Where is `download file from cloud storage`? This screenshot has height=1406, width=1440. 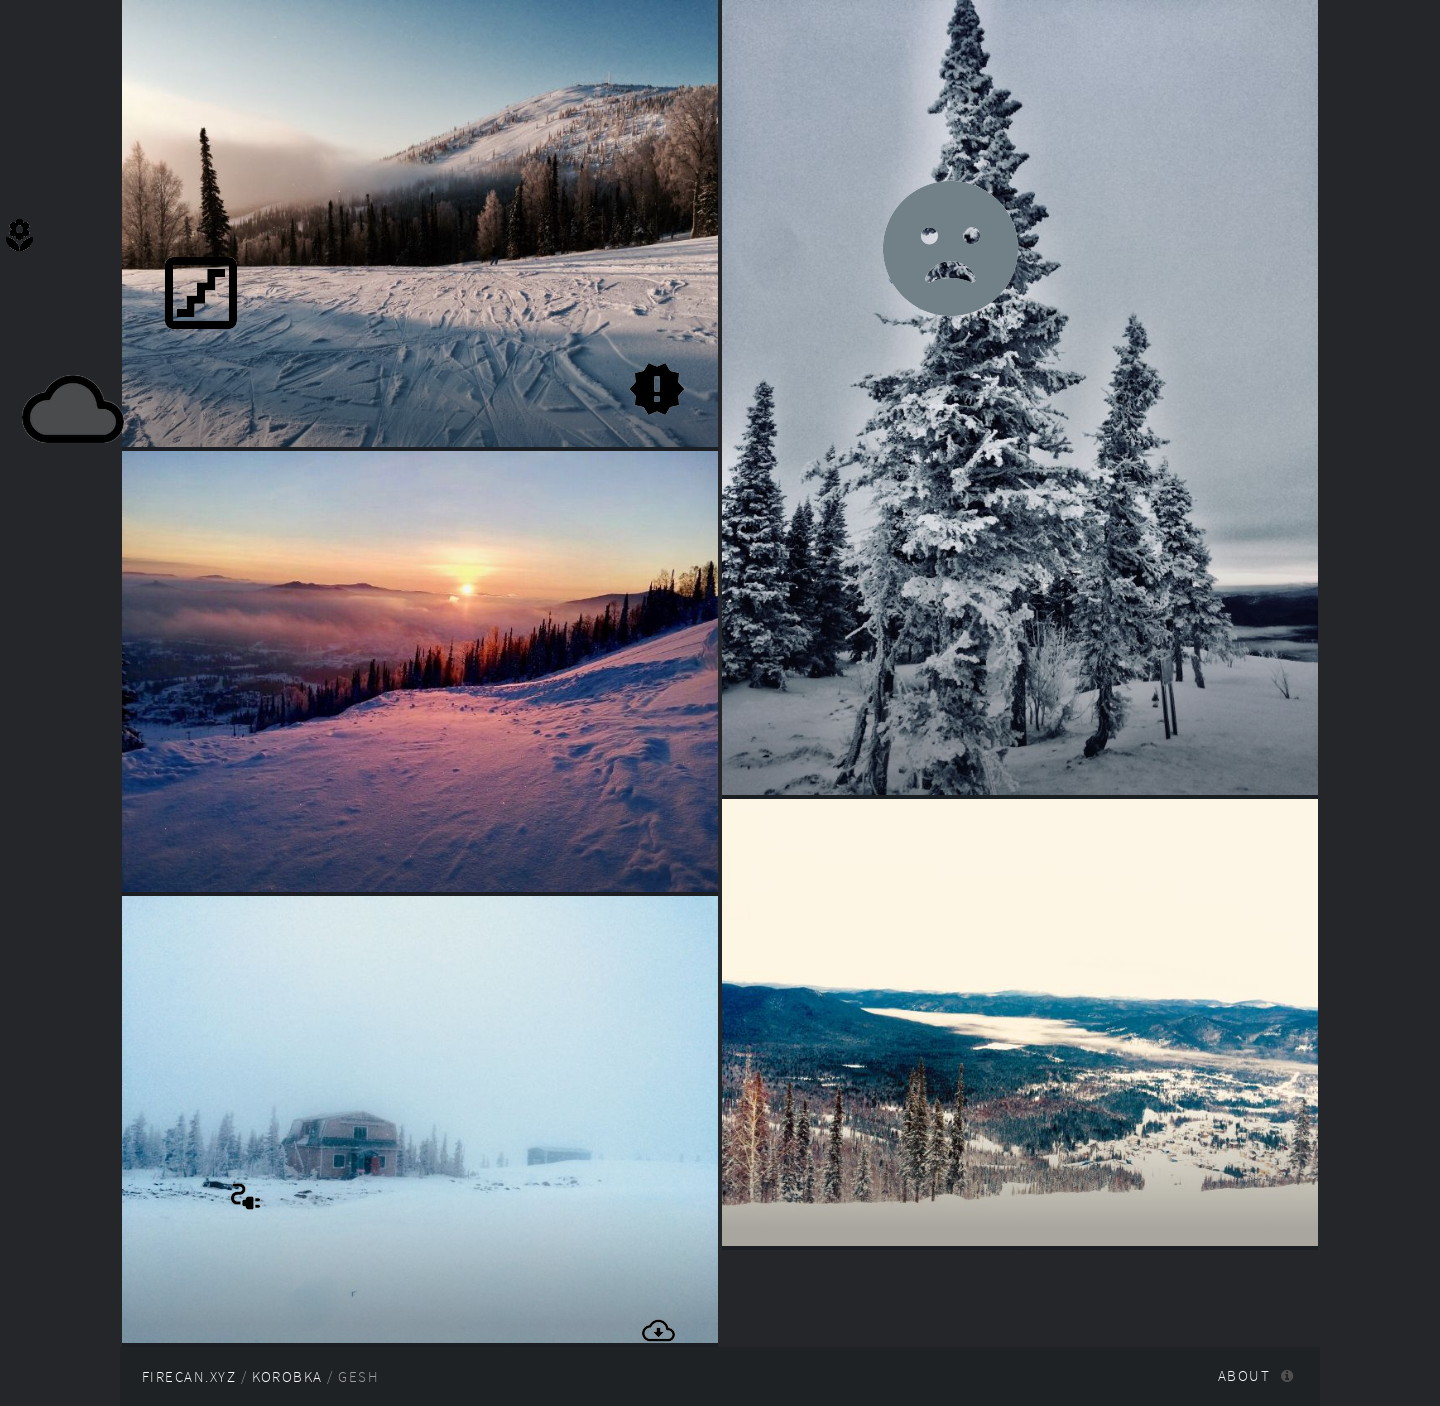
download file from cloud storage is located at coordinates (658, 1330).